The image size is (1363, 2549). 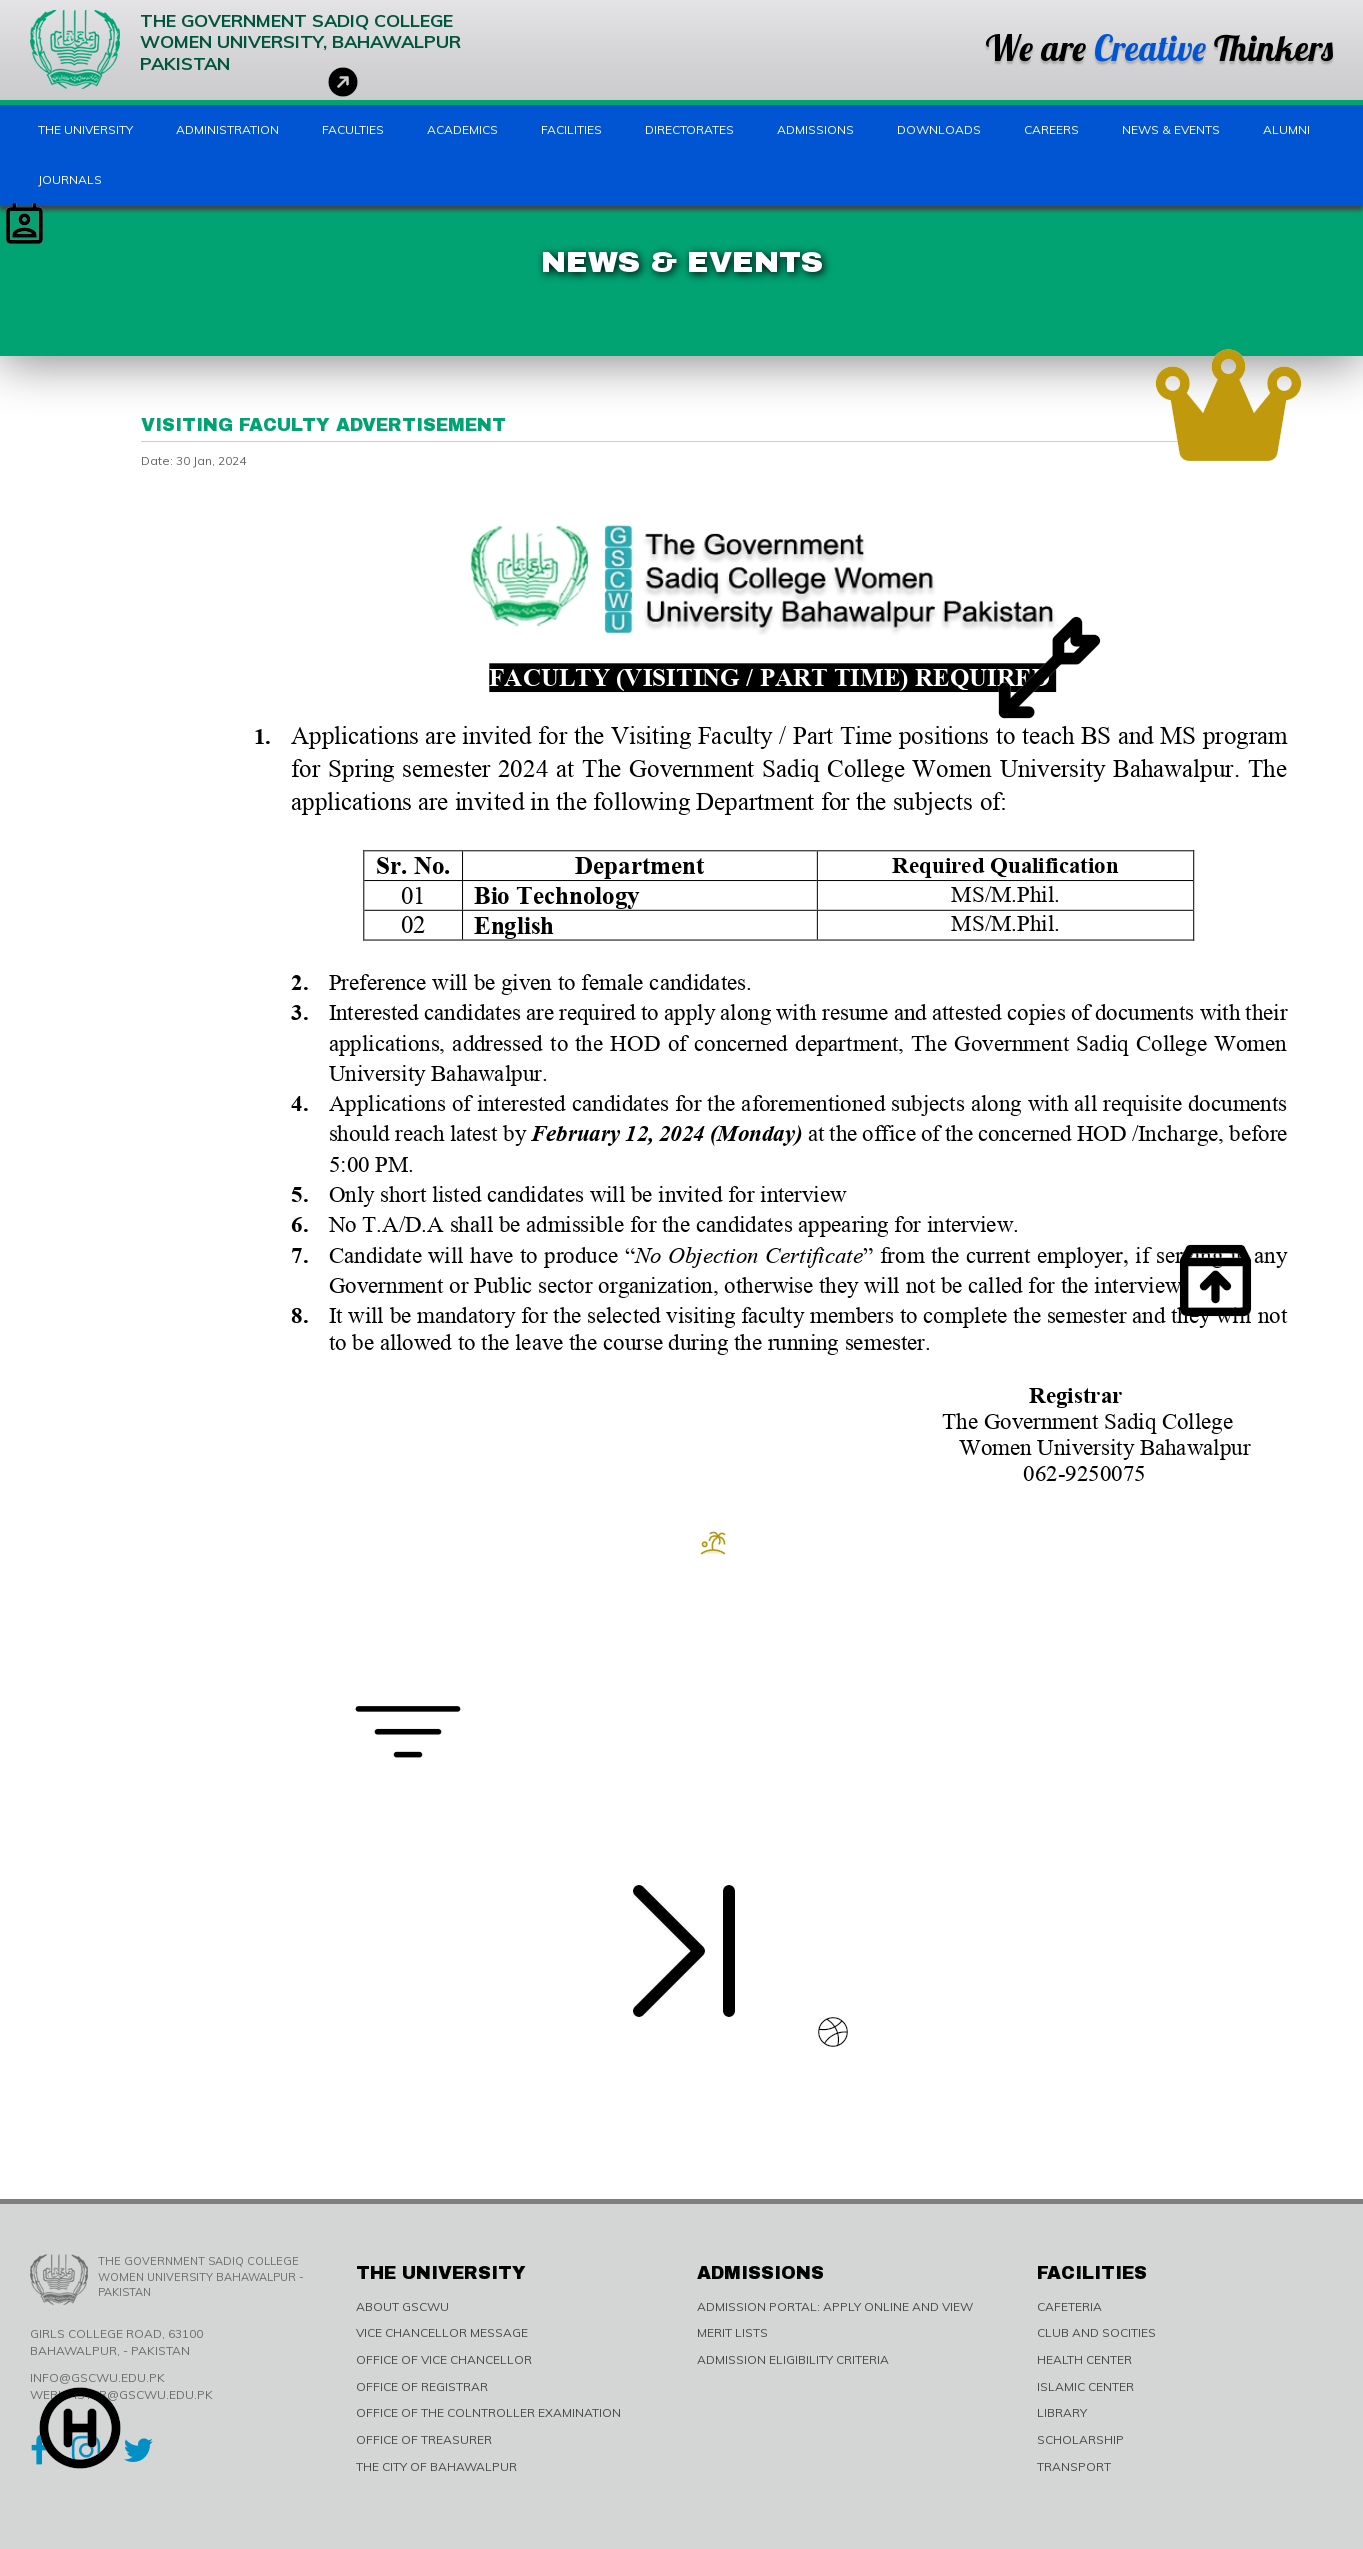 I want to click on indicates premium or VIP membership status, so click(x=1228, y=412).